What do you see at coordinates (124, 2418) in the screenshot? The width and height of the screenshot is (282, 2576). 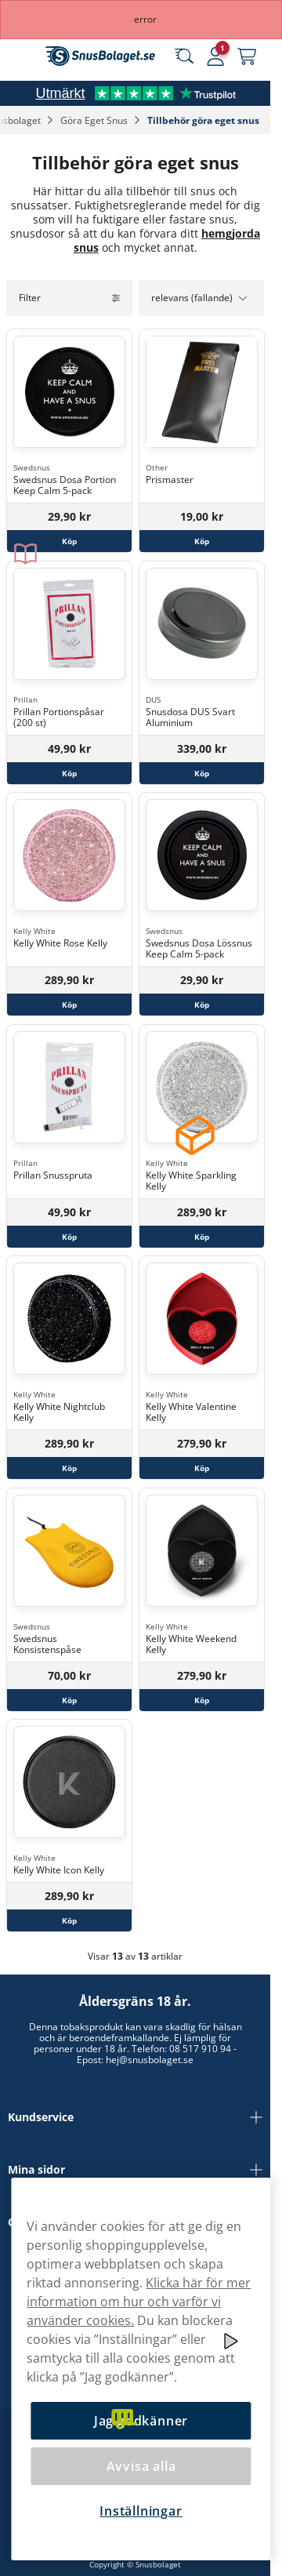 I see `view trailer or towing equipment options` at bounding box center [124, 2418].